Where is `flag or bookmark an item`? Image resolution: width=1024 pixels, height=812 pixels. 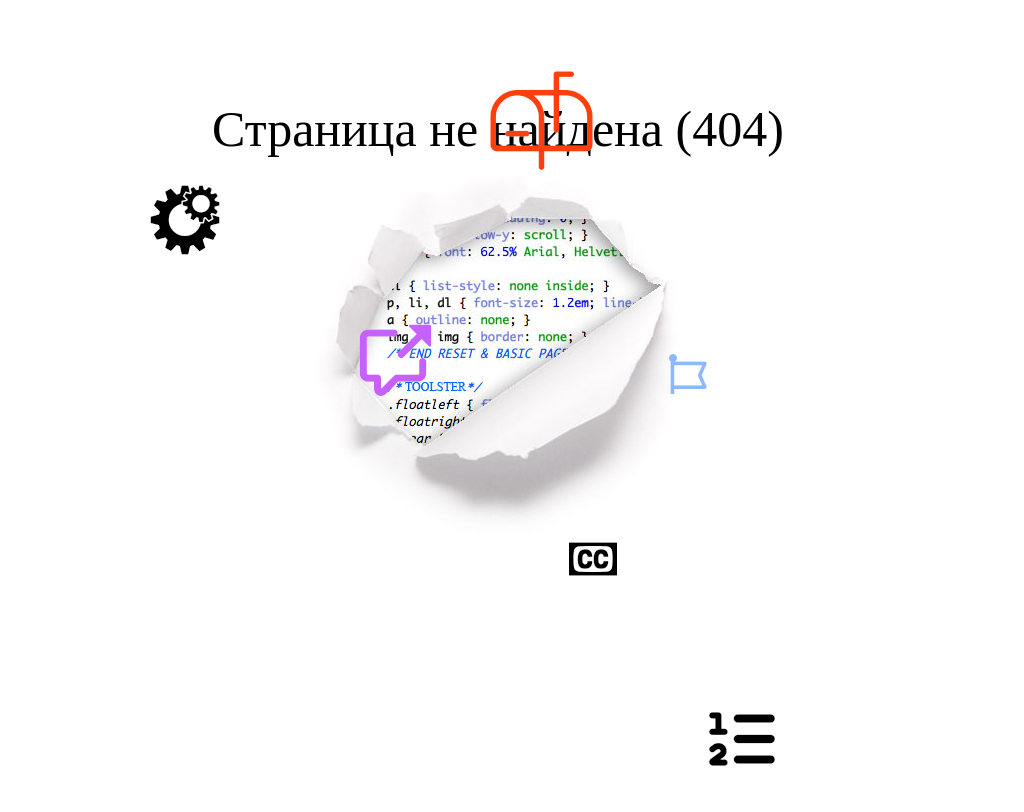
flag or bookmark an item is located at coordinates (688, 374).